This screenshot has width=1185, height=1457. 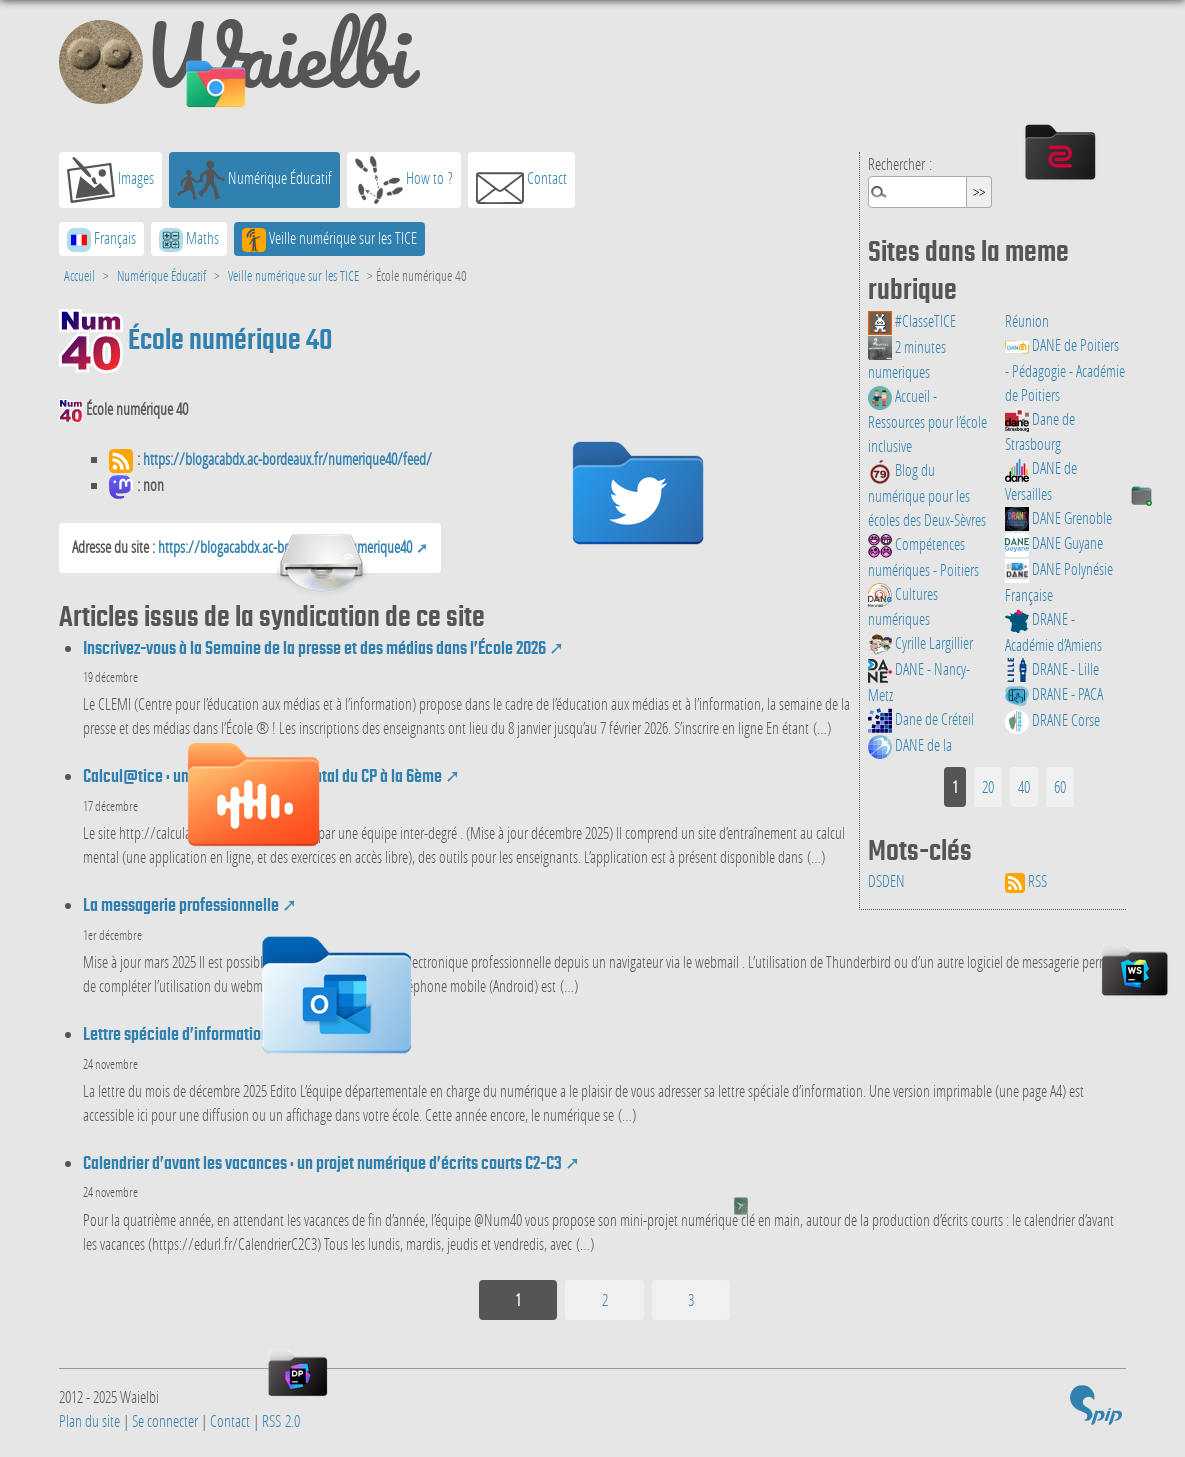 What do you see at coordinates (741, 1206) in the screenshot?
I see `a snap package file for linux software installation` at bounding box center [741, 1206].